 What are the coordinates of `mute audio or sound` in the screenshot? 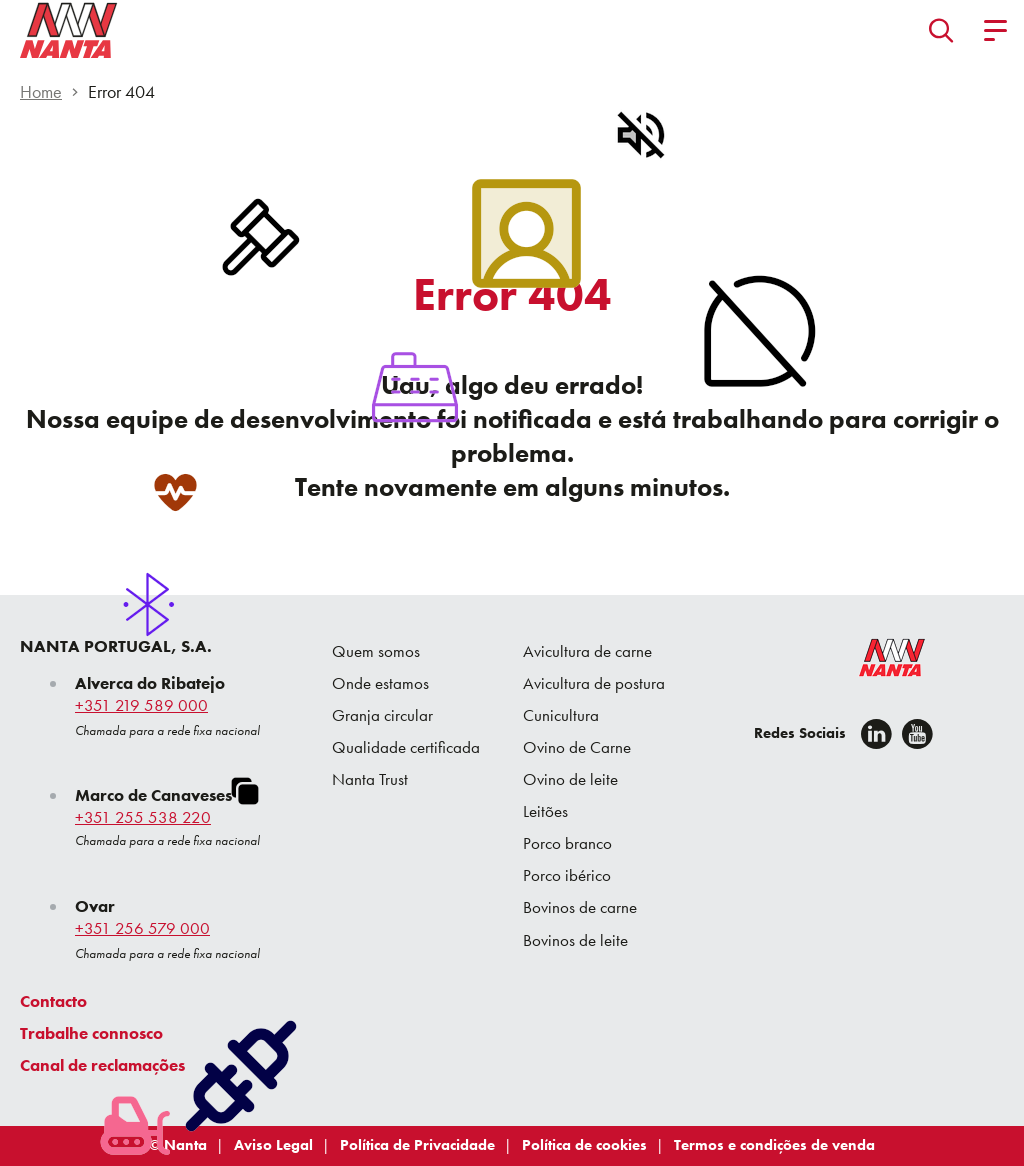 It's located at (641, 135).